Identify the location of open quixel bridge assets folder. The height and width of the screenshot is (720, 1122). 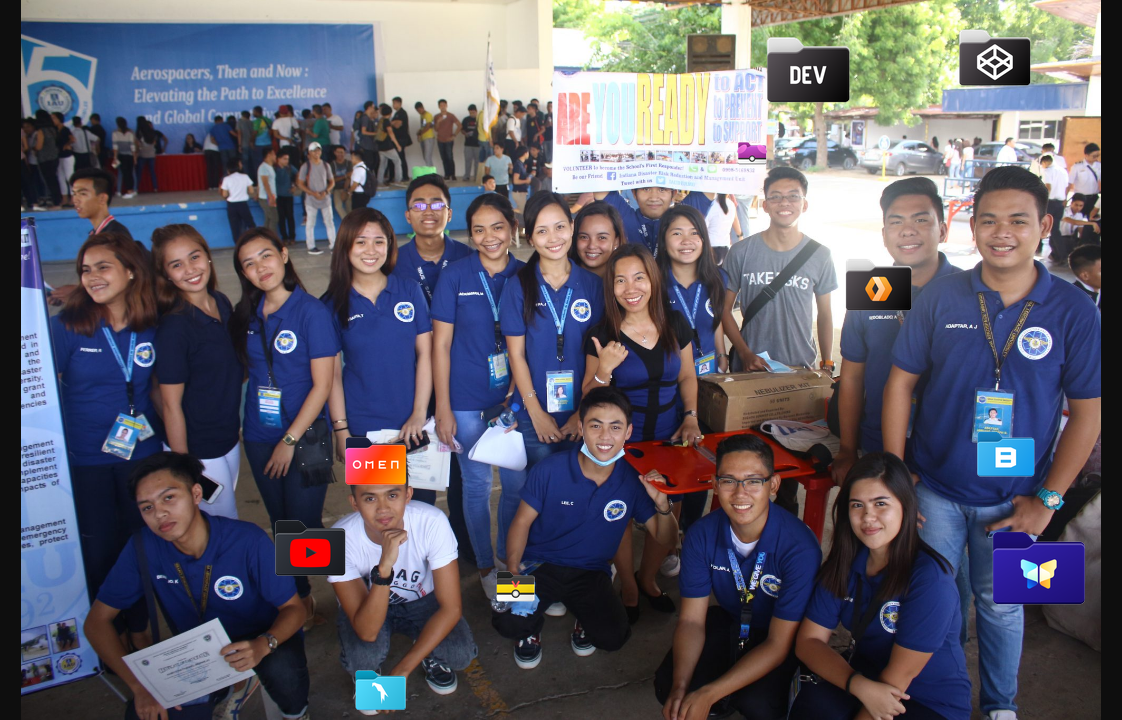
(1005, 455).